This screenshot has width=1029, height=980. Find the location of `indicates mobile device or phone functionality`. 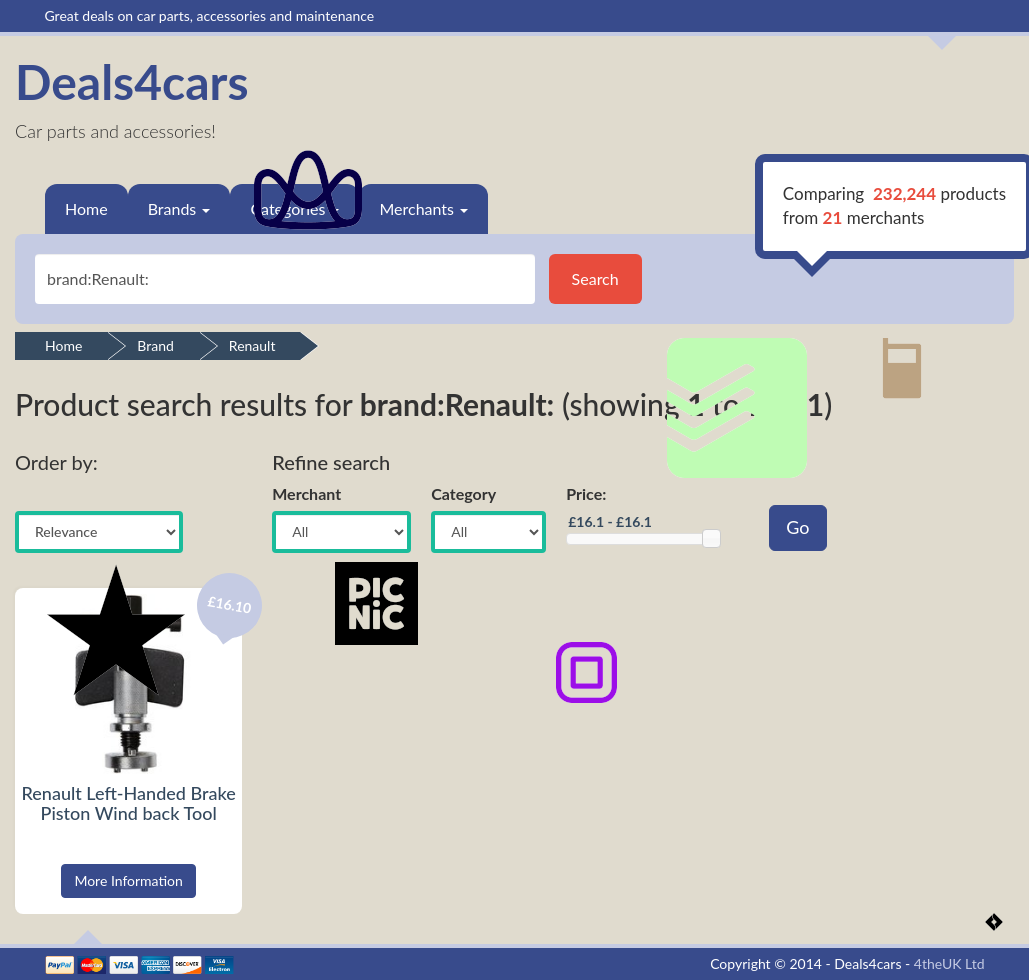

indicates mobile device or phone functionality is located at coordinates (902, 371).